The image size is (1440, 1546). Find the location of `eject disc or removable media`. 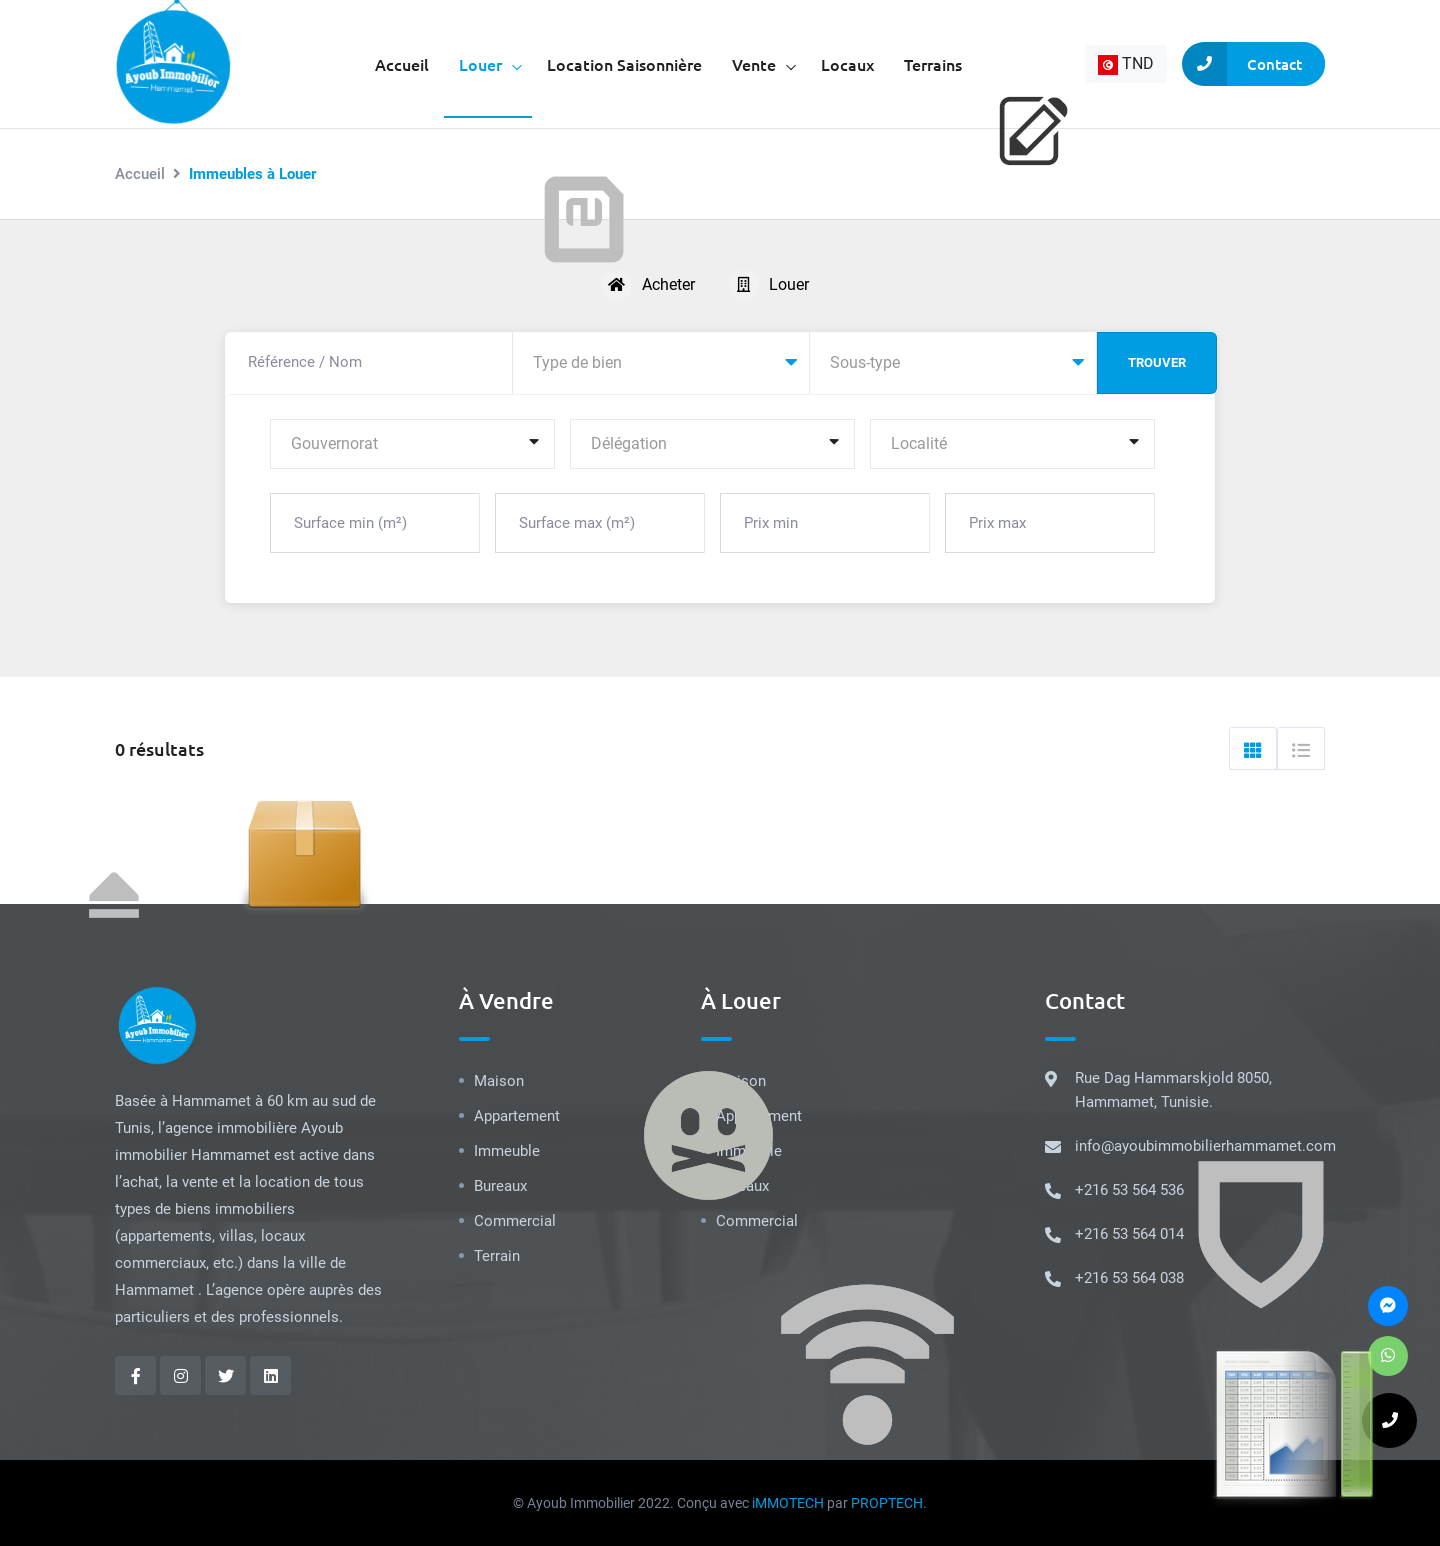

eject disc or removable media is located at coordinates (114, 897).